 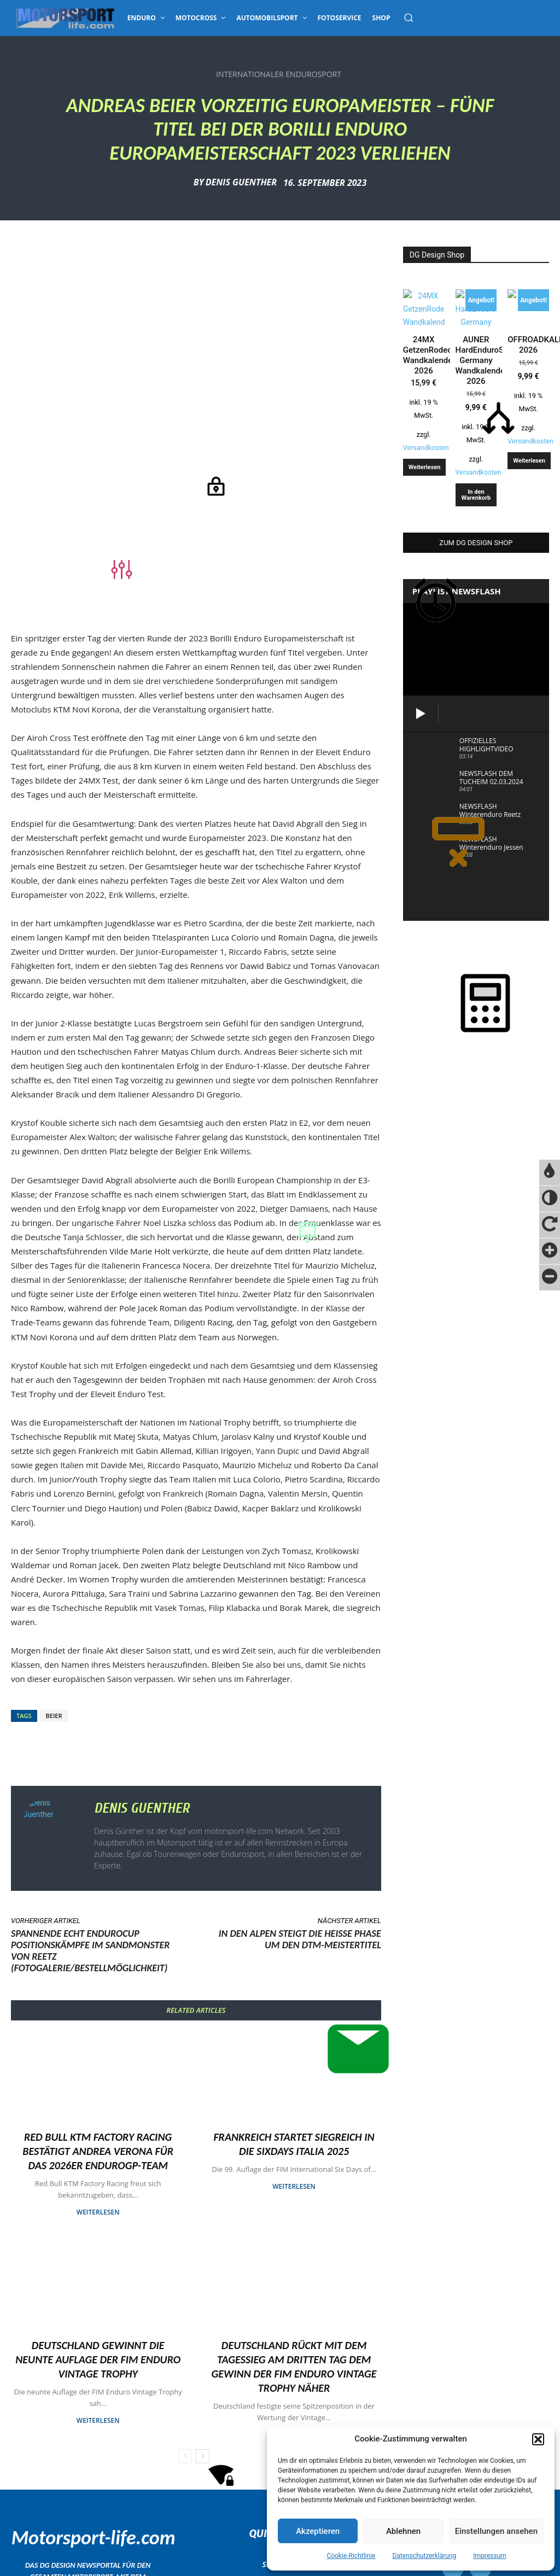 I want to click on open your email inbox, so click(x=358, y=2049).